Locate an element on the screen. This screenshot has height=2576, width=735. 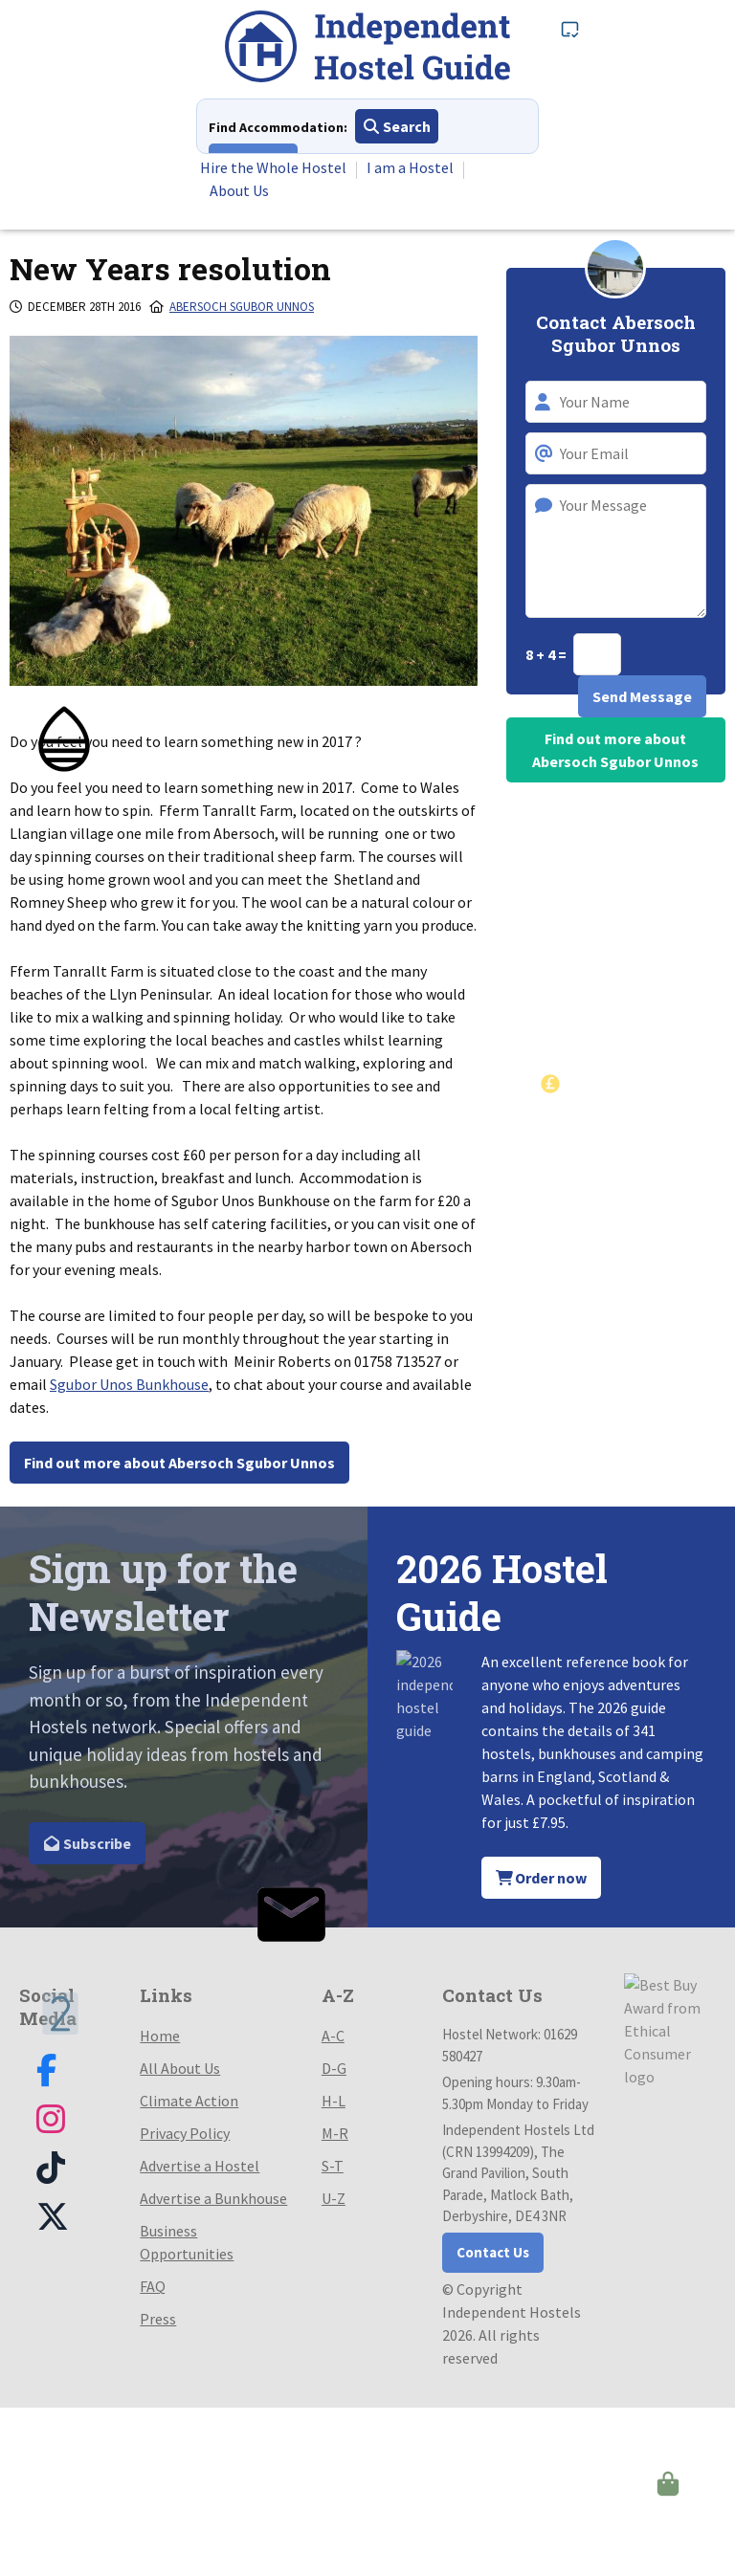
view prices in British pounds is located at coordinates (550, 1084).